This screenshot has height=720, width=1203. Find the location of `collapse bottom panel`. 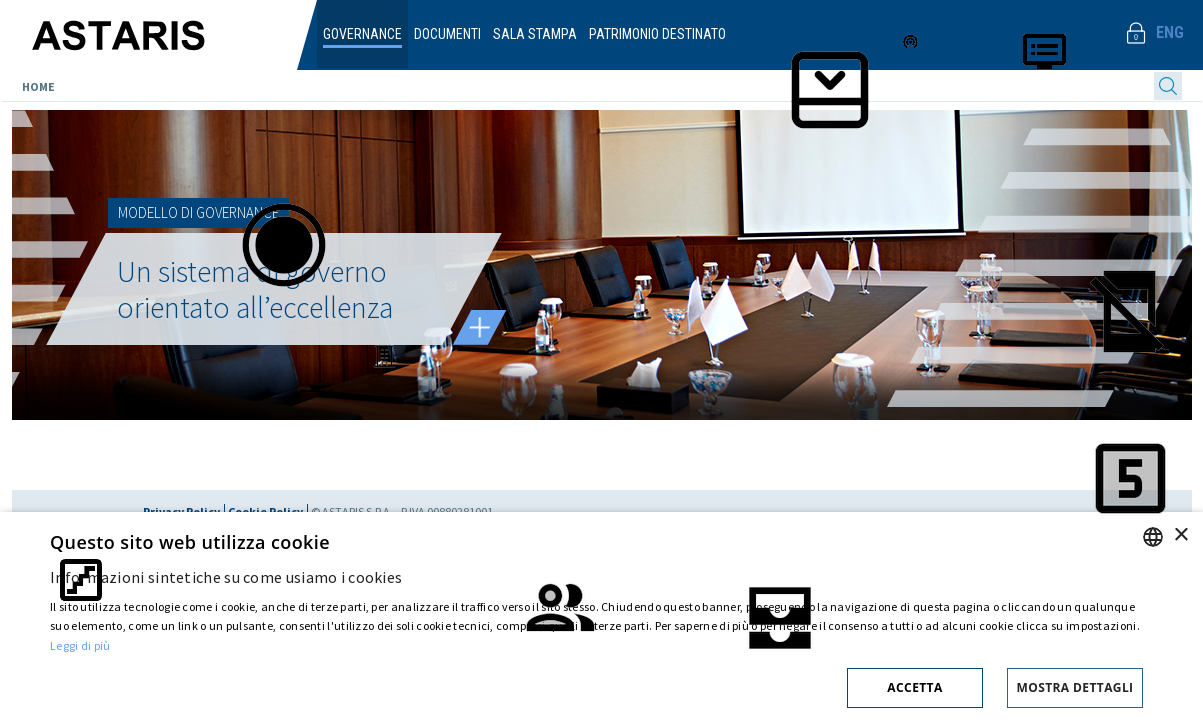

collapse bottom panel is located at coordinates (830, 90).